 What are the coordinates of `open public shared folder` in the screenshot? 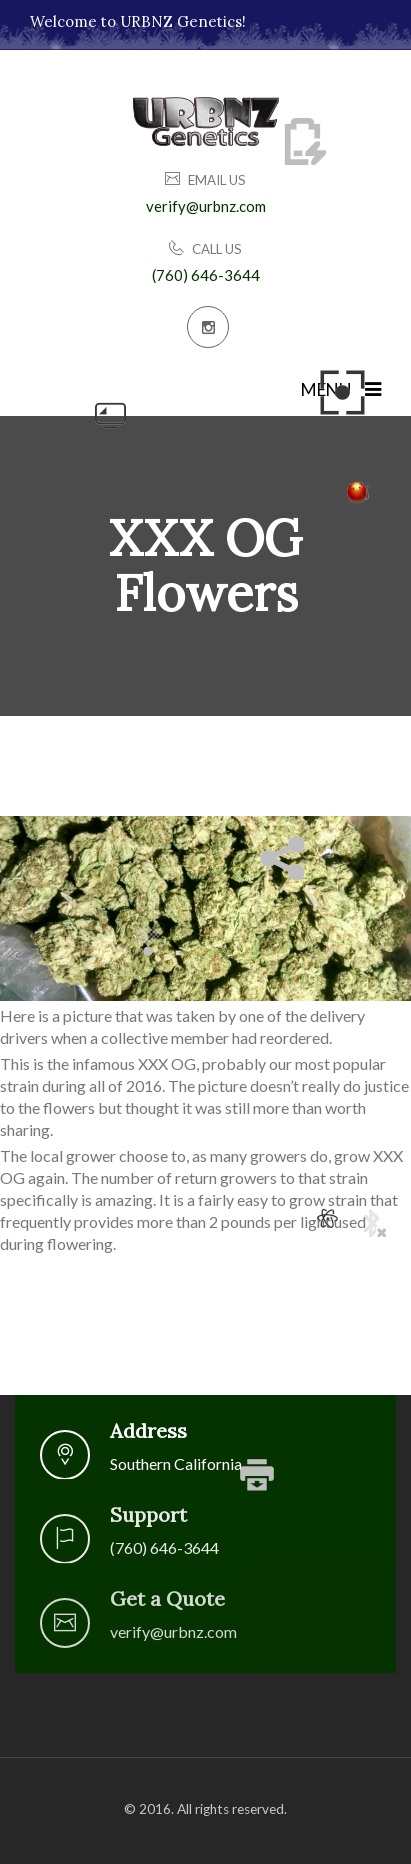 It's located at (282, 858).